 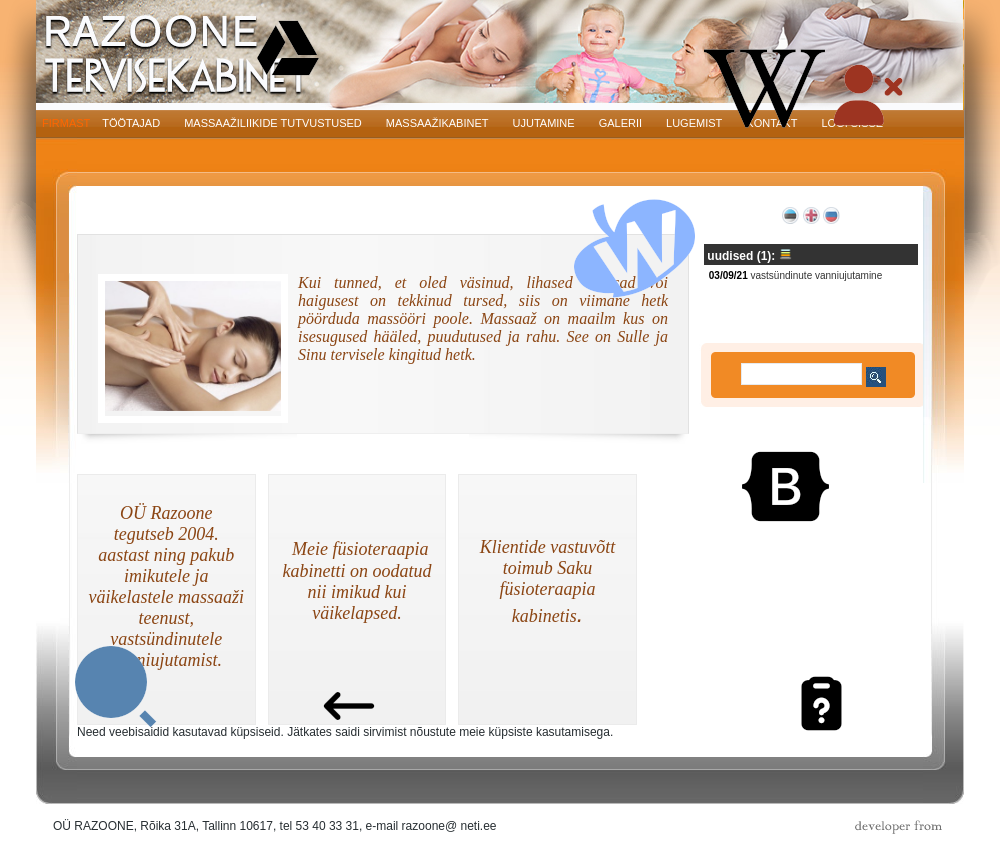 What do you see at coordinates (288, 48) in the screenshot?
I see `open Google Drive` at bounding box center [288, 48].